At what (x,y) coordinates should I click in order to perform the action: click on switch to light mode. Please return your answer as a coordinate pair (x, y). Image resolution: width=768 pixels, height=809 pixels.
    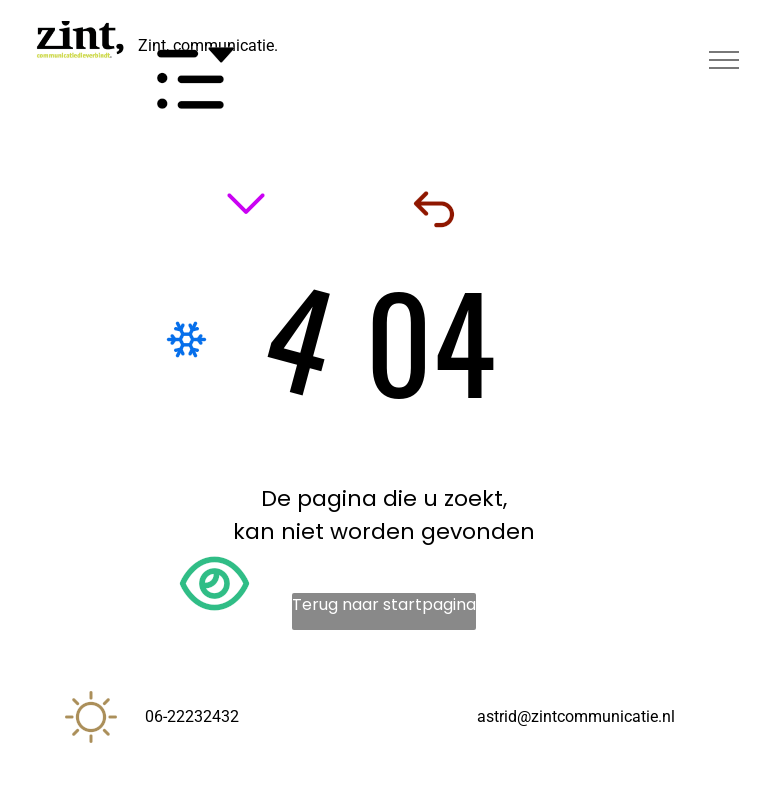
    Looking at the image, I should click on (91, 717).